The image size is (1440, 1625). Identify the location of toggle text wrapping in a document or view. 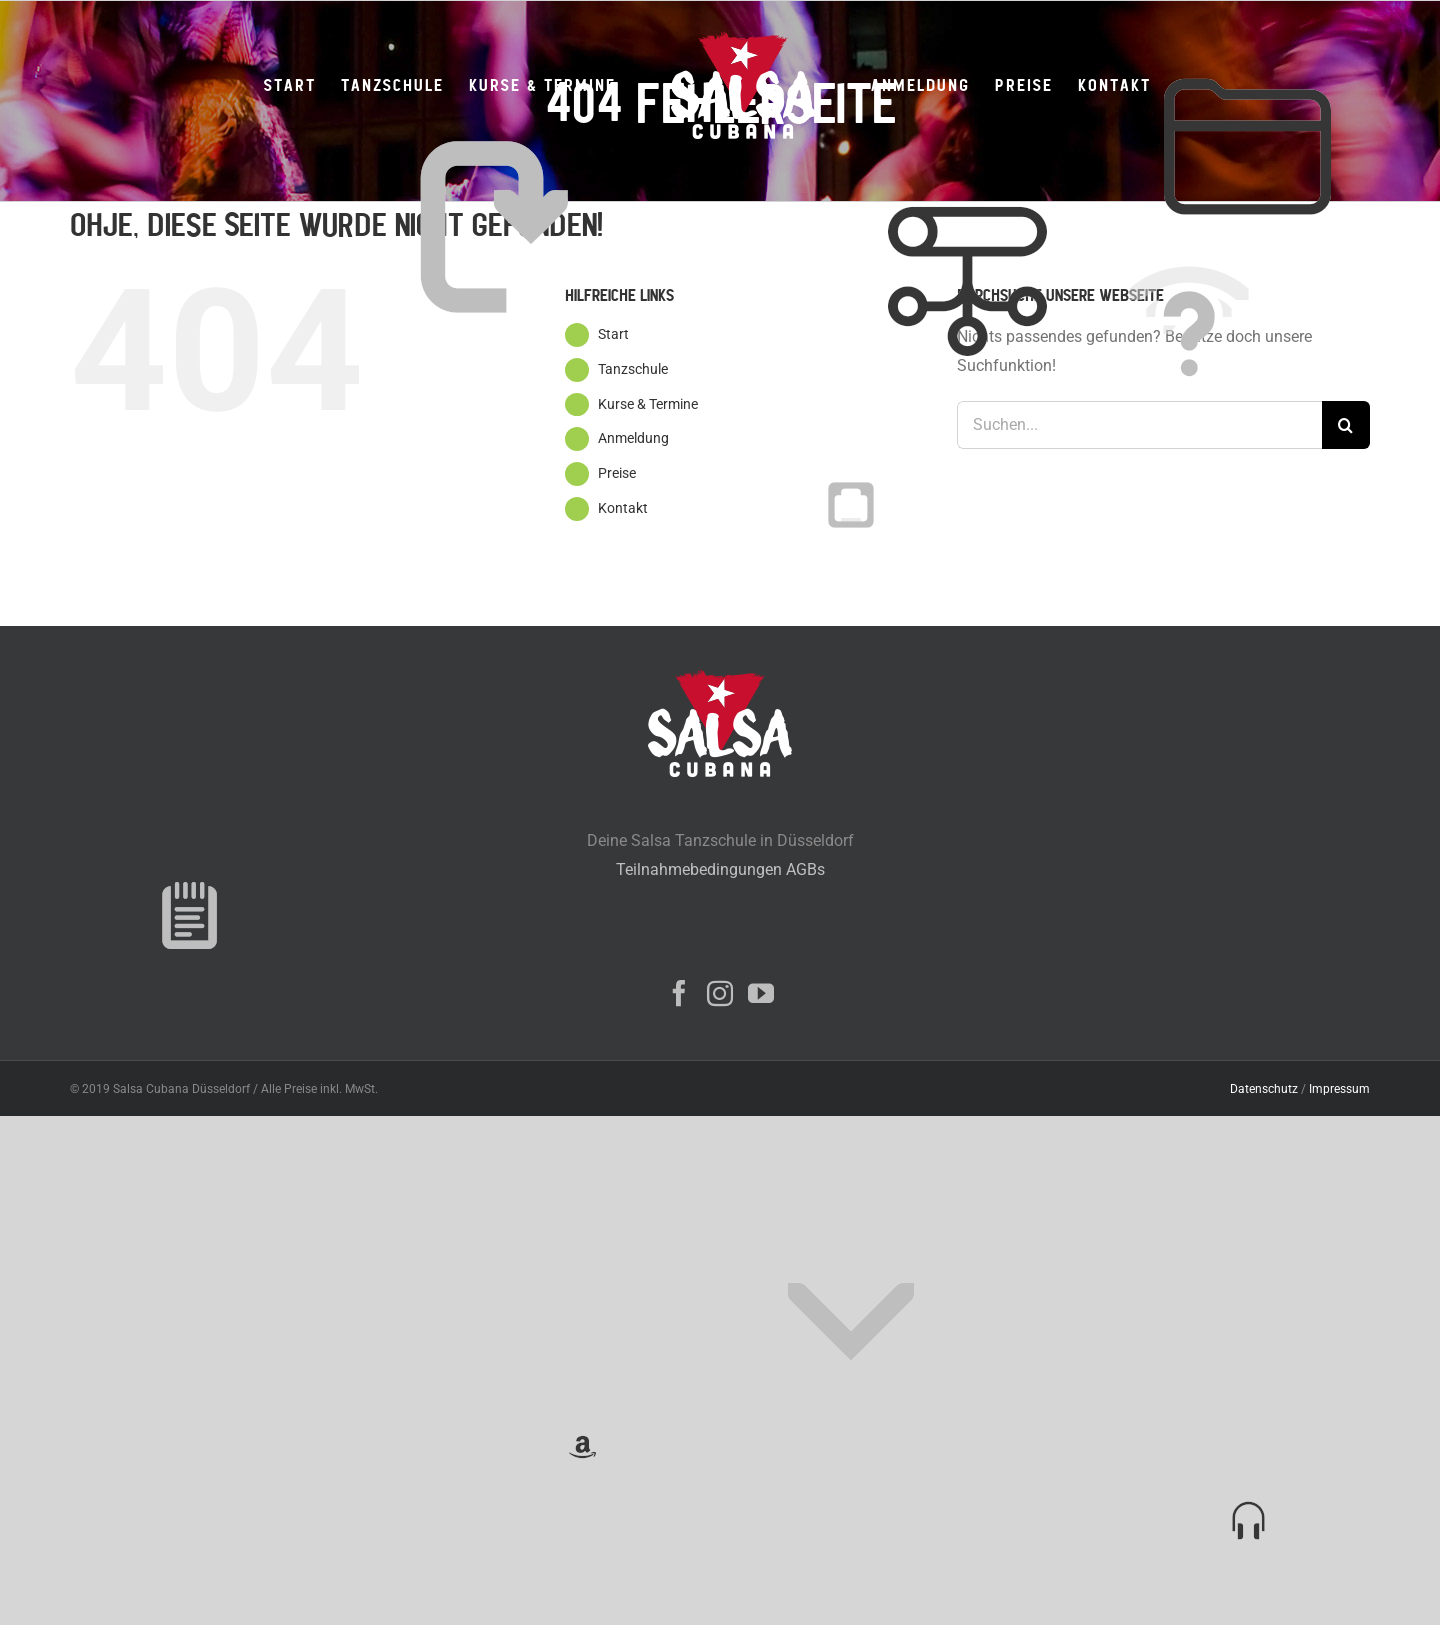
(482, 227).